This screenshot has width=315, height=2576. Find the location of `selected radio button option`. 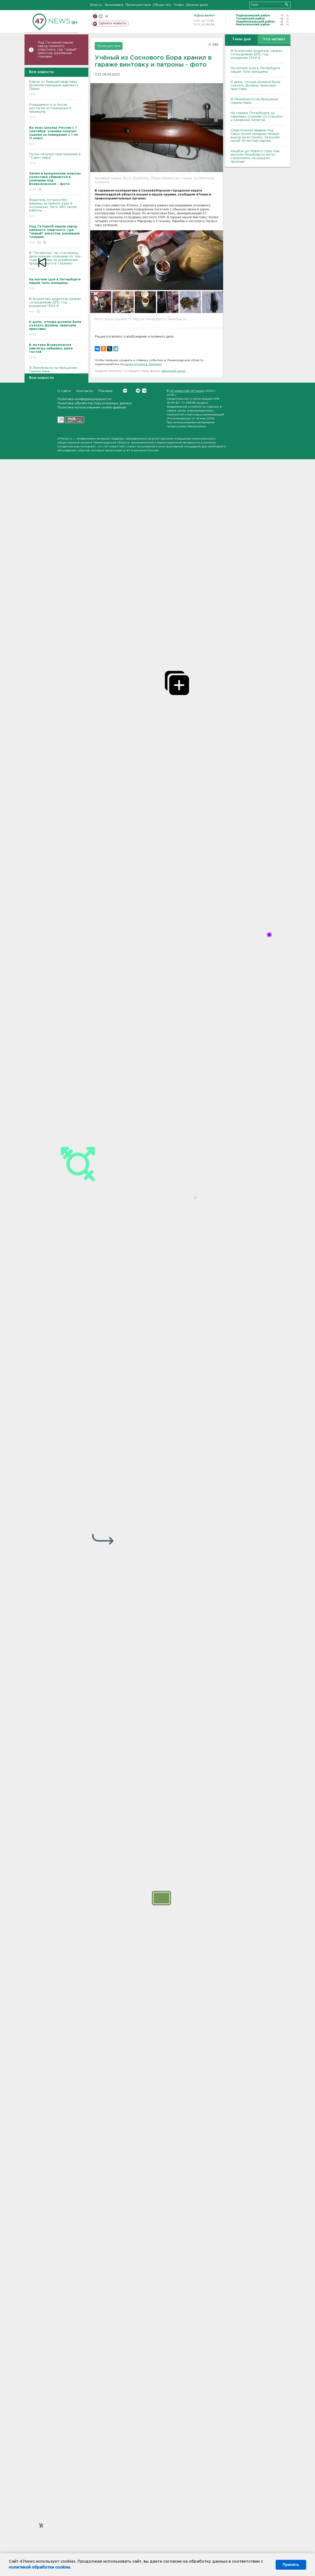

selected radio button option is located at coordinates (269, 935).